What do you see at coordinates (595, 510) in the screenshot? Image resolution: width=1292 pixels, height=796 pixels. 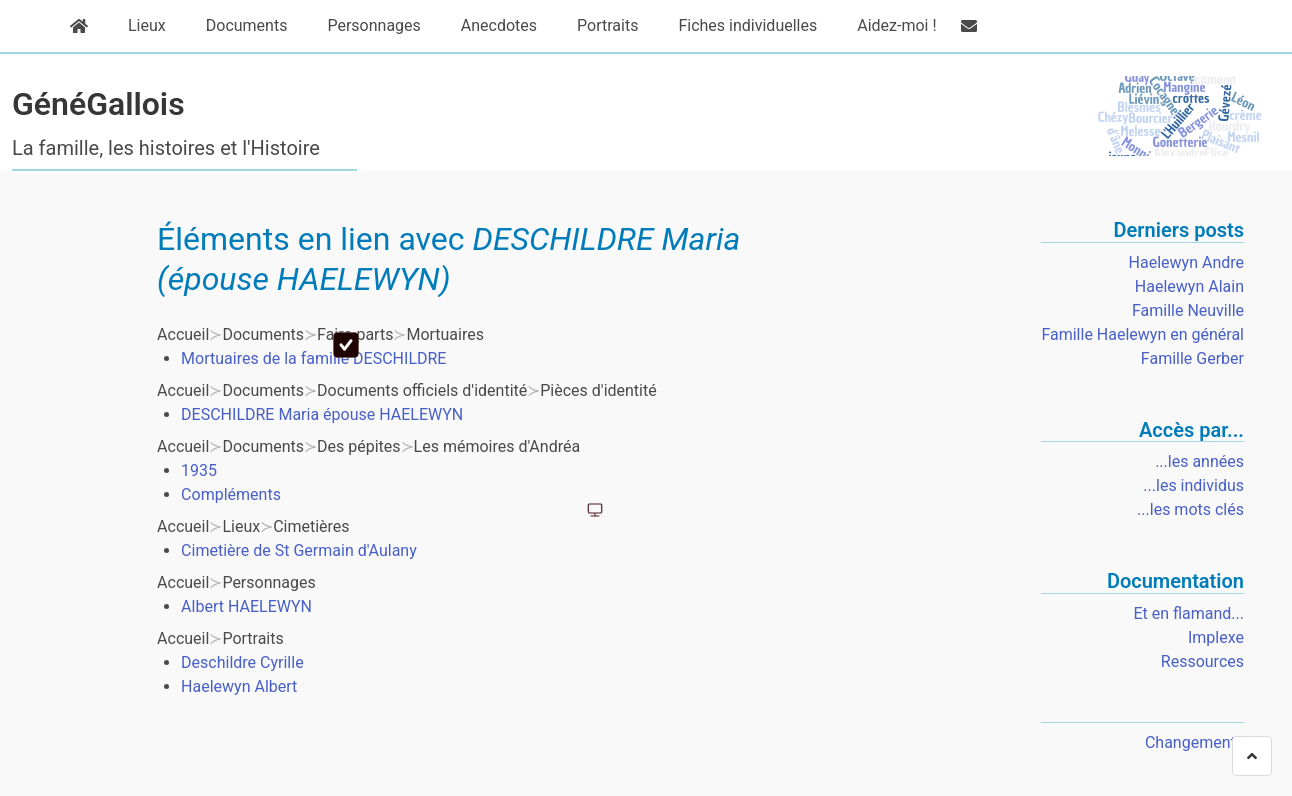 I see `access display settings` at bounding box center [595, 510].